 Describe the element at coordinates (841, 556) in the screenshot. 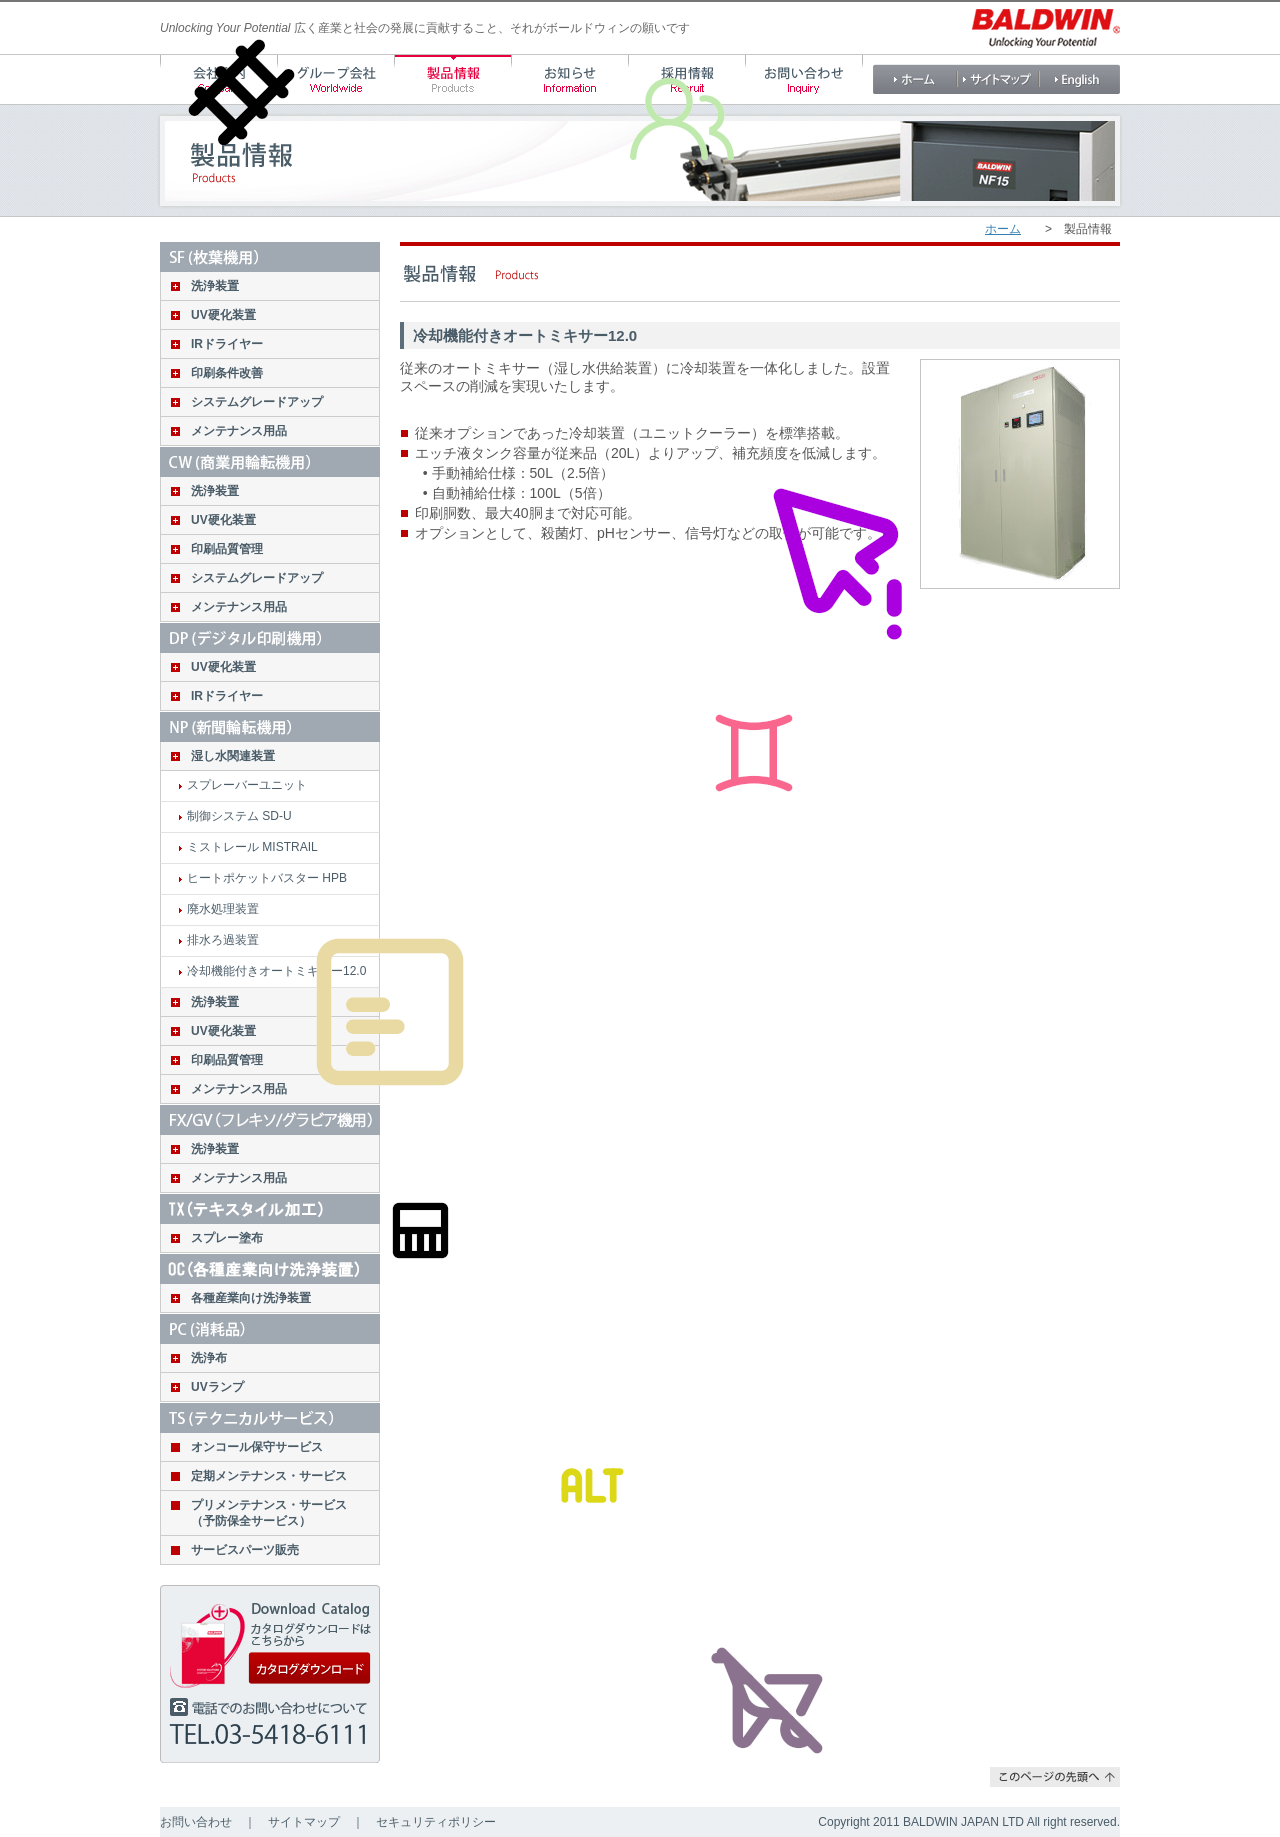

I see `cursor error or interaction warning` at that location.